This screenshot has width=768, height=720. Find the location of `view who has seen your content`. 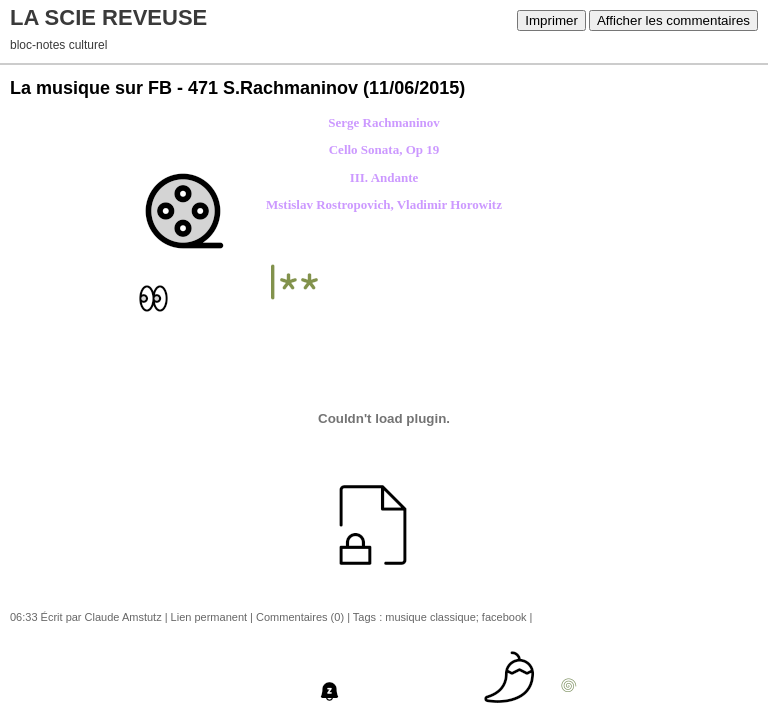

view who has seen your content is located at coordinates (153, 298).